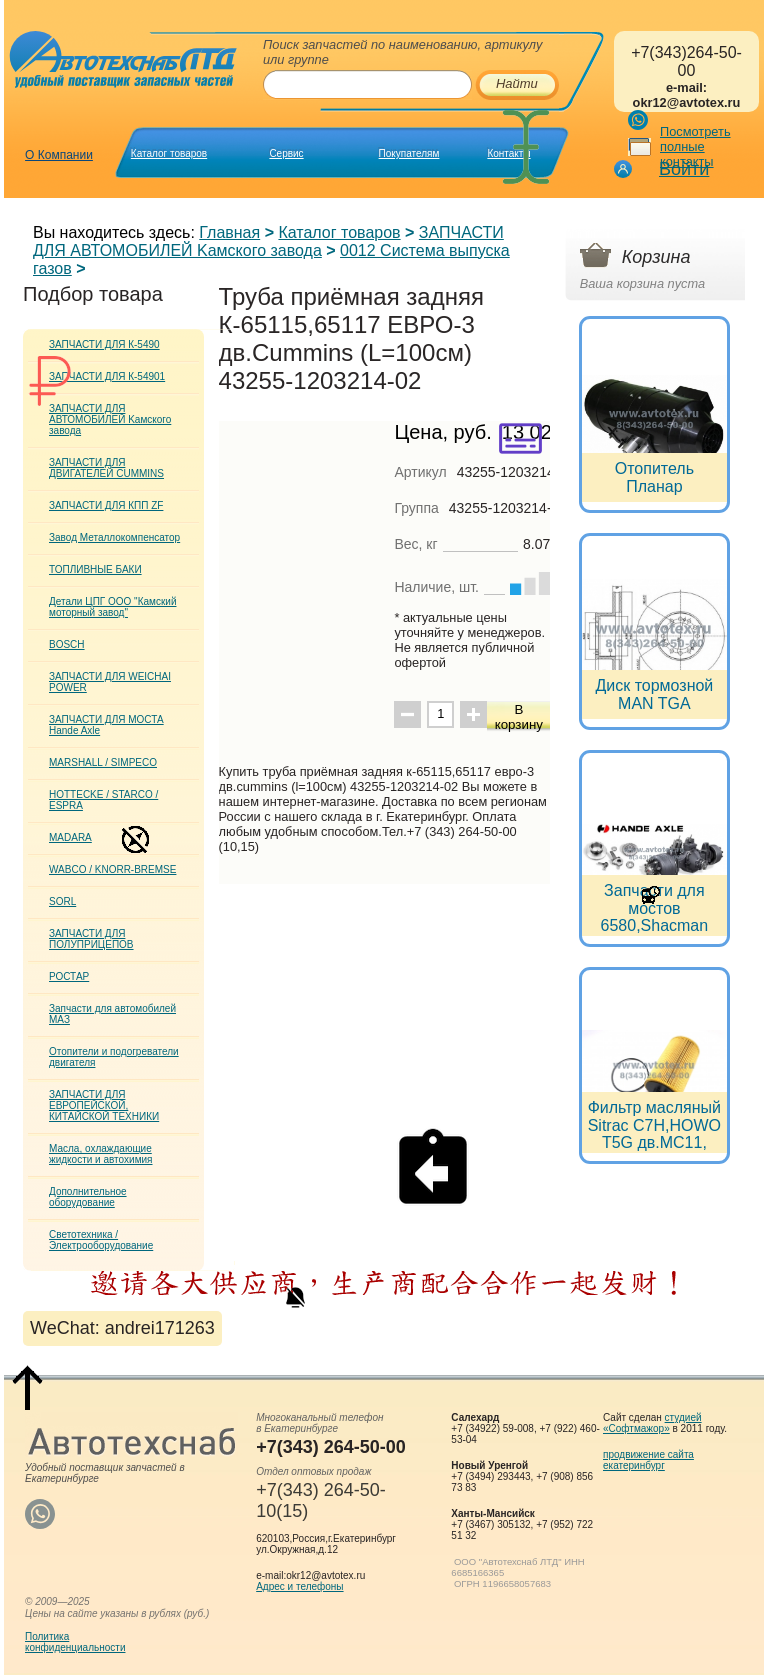  What do you see at coordinates (135, 839) in the screenshot?
I see `disable compass or navigation features` at bounding box center [135, 839].